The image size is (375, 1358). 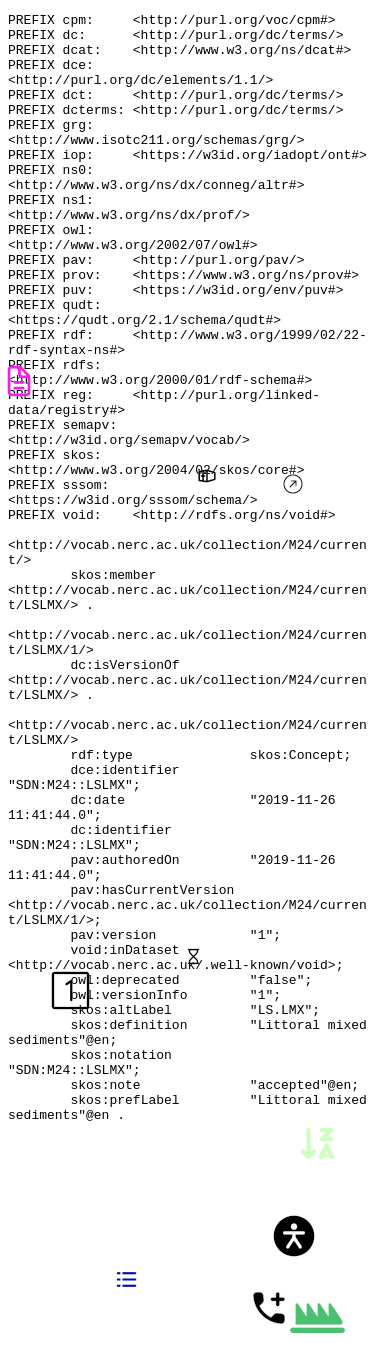 What do you see at coordinates (126, 1279) in the screenshot?
I see `view items in a list format` at bounding box center [126, 1279].